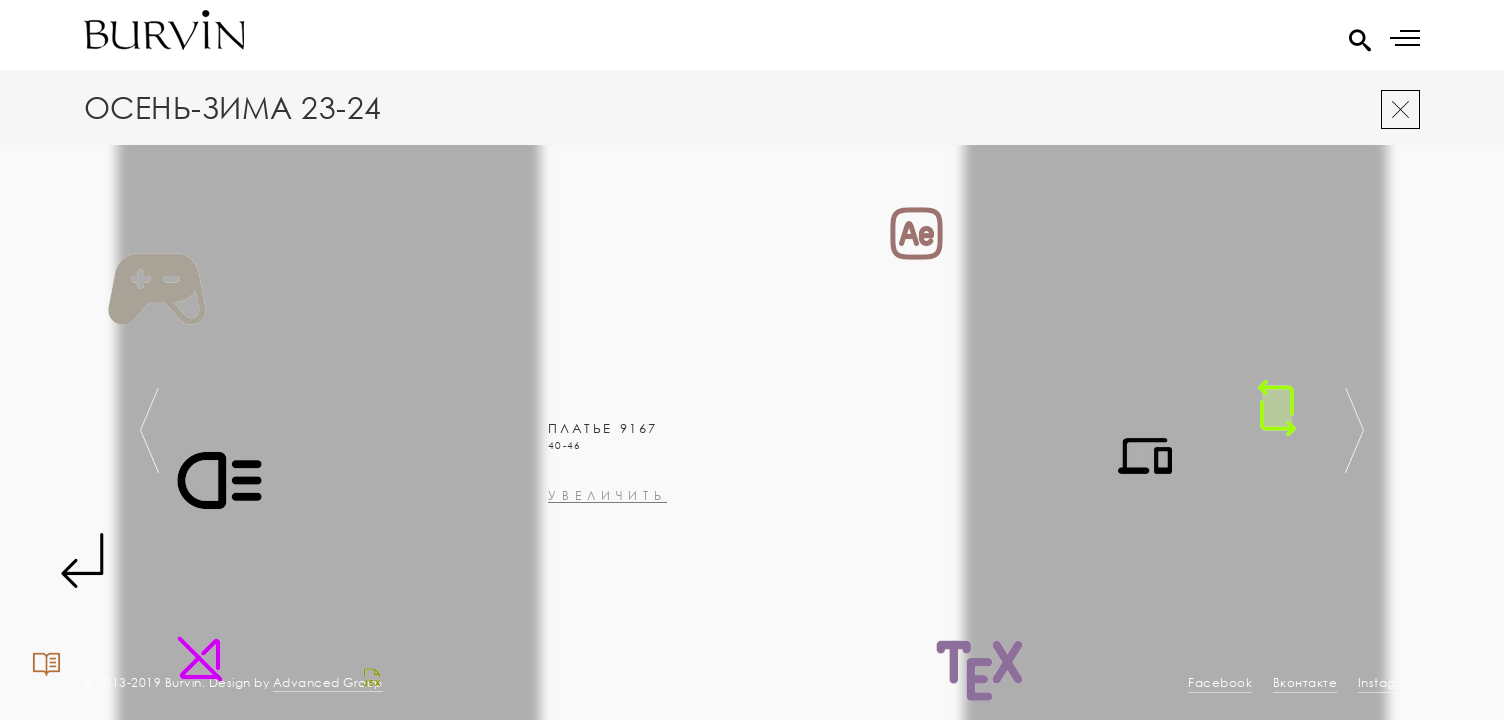 The height and width of the screenshot is (720, 1504). I want to click on open games or gaming section, so click(157, 289).